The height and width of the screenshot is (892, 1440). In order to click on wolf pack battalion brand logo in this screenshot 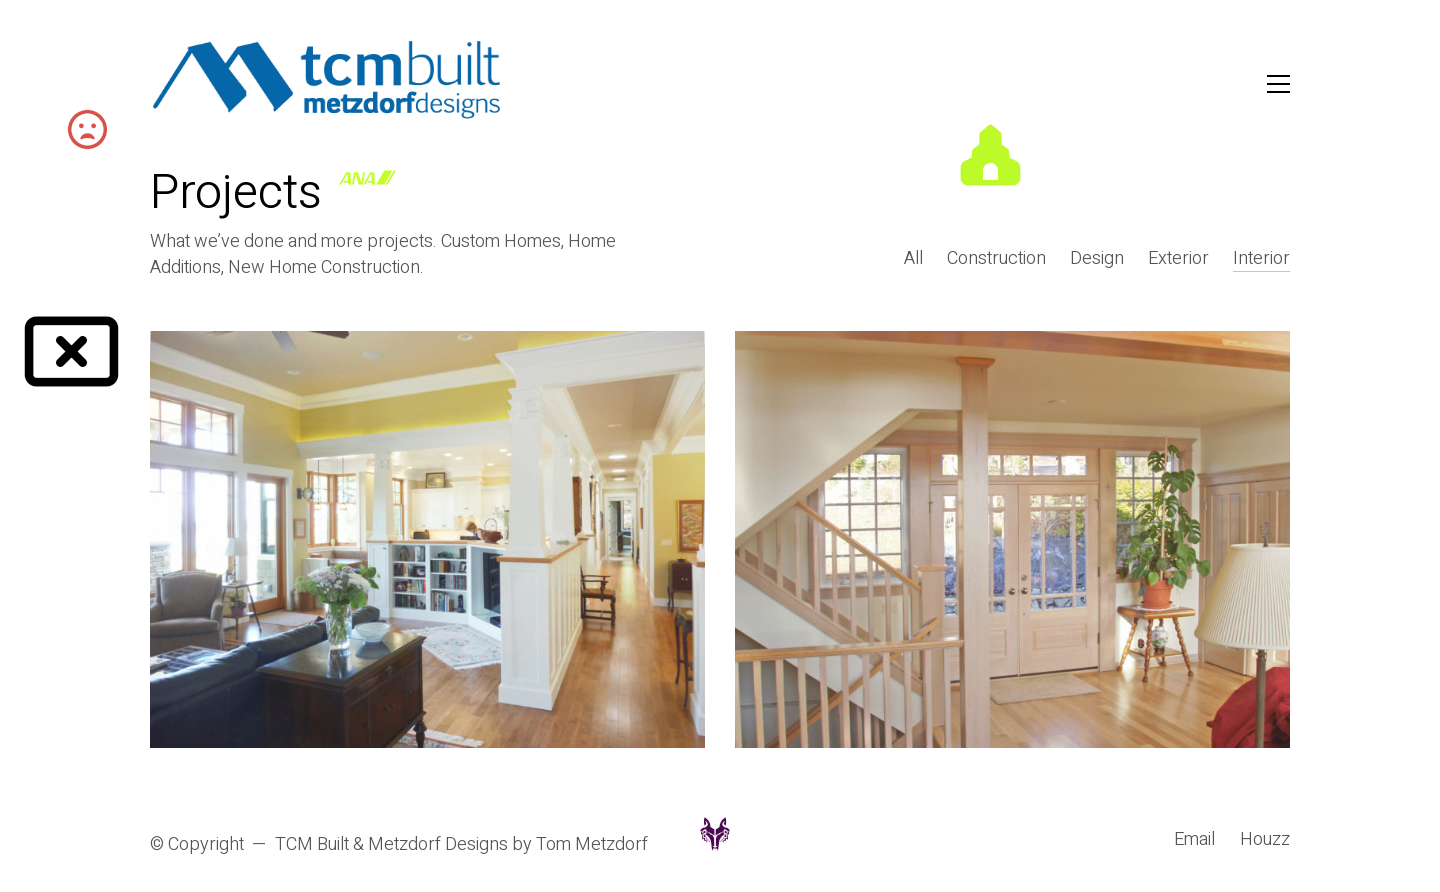, I will do `click(715, 834)`.